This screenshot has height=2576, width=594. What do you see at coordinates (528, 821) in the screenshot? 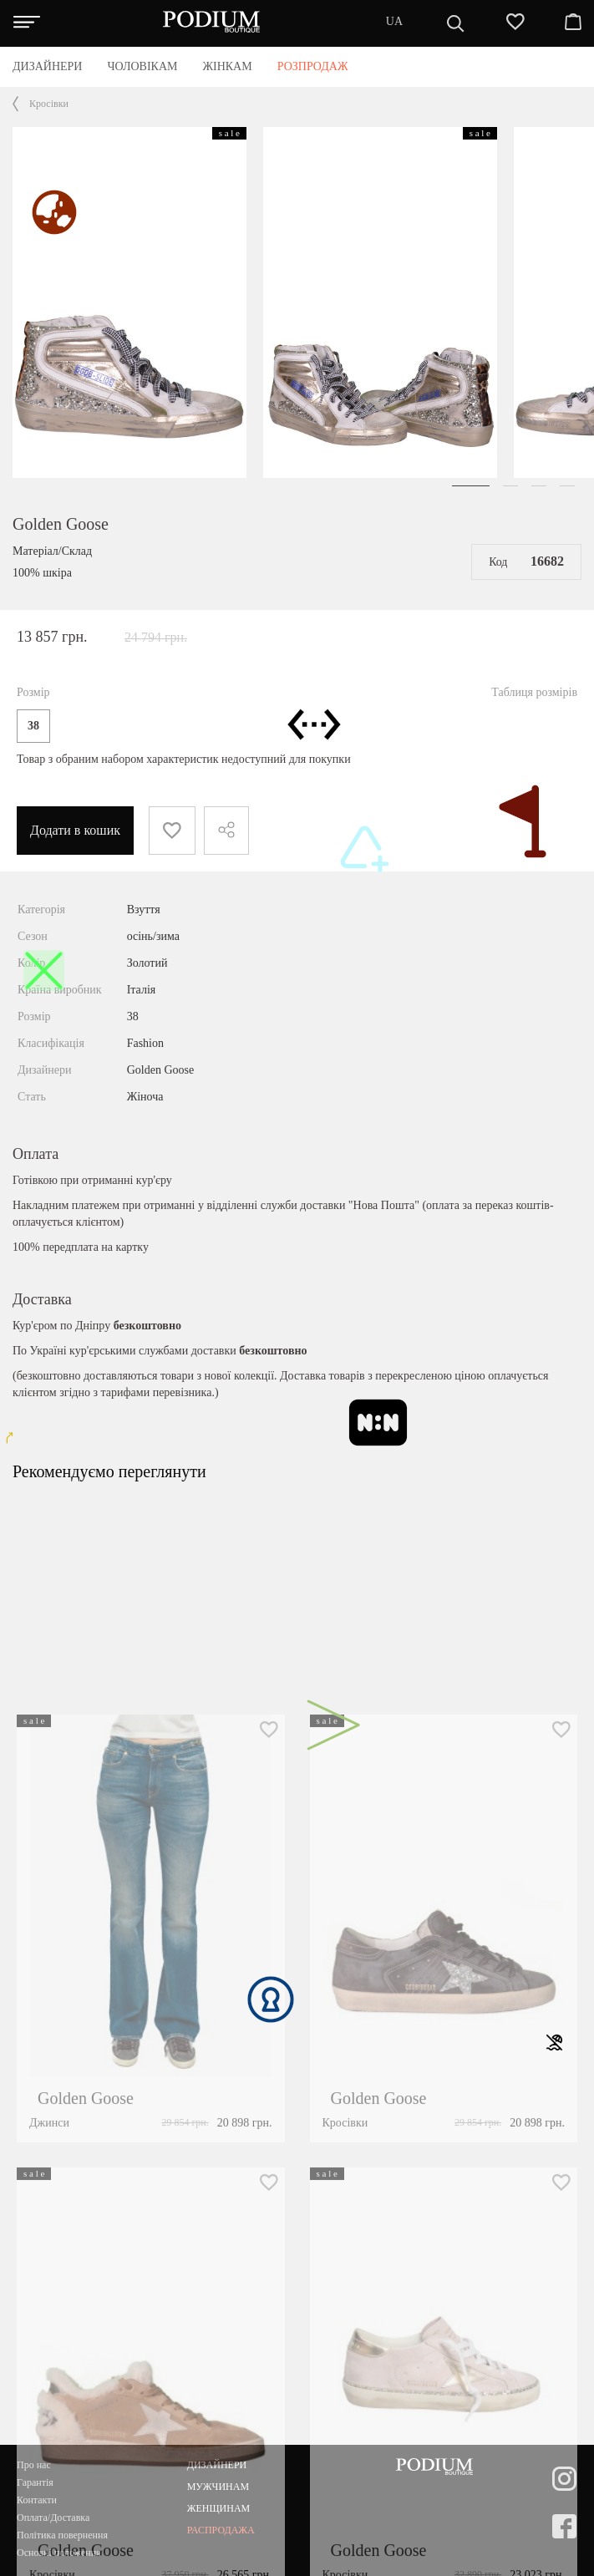
I see `flag or mark an important item` at bounding box center [528, 821].